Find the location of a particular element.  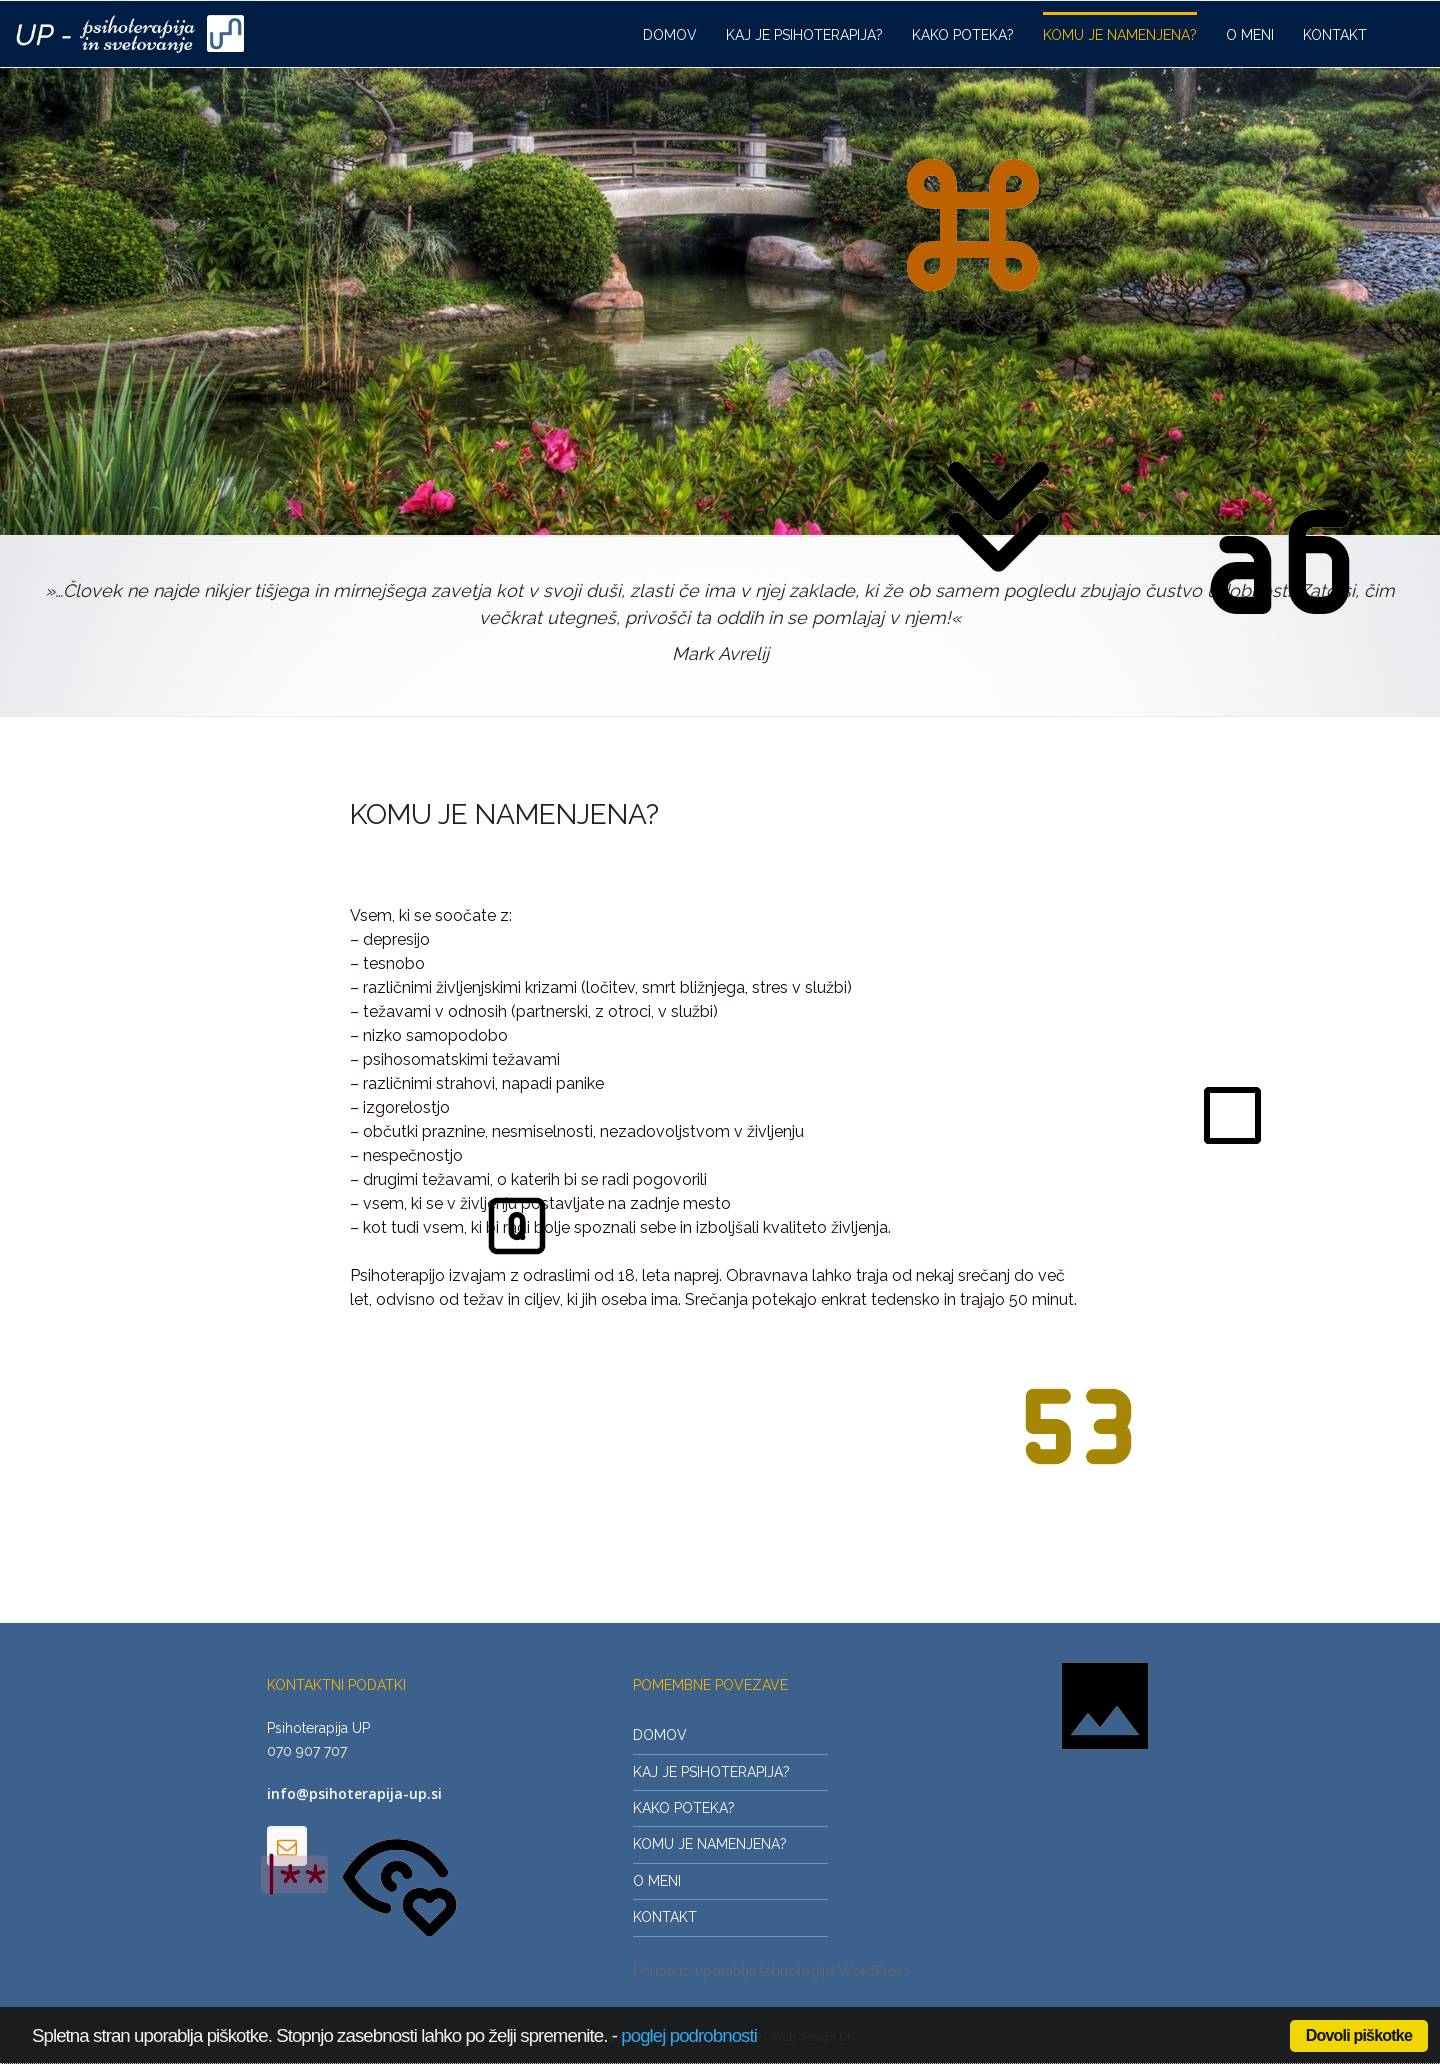

enter or manage your password is located at coordinates (294, 1874).